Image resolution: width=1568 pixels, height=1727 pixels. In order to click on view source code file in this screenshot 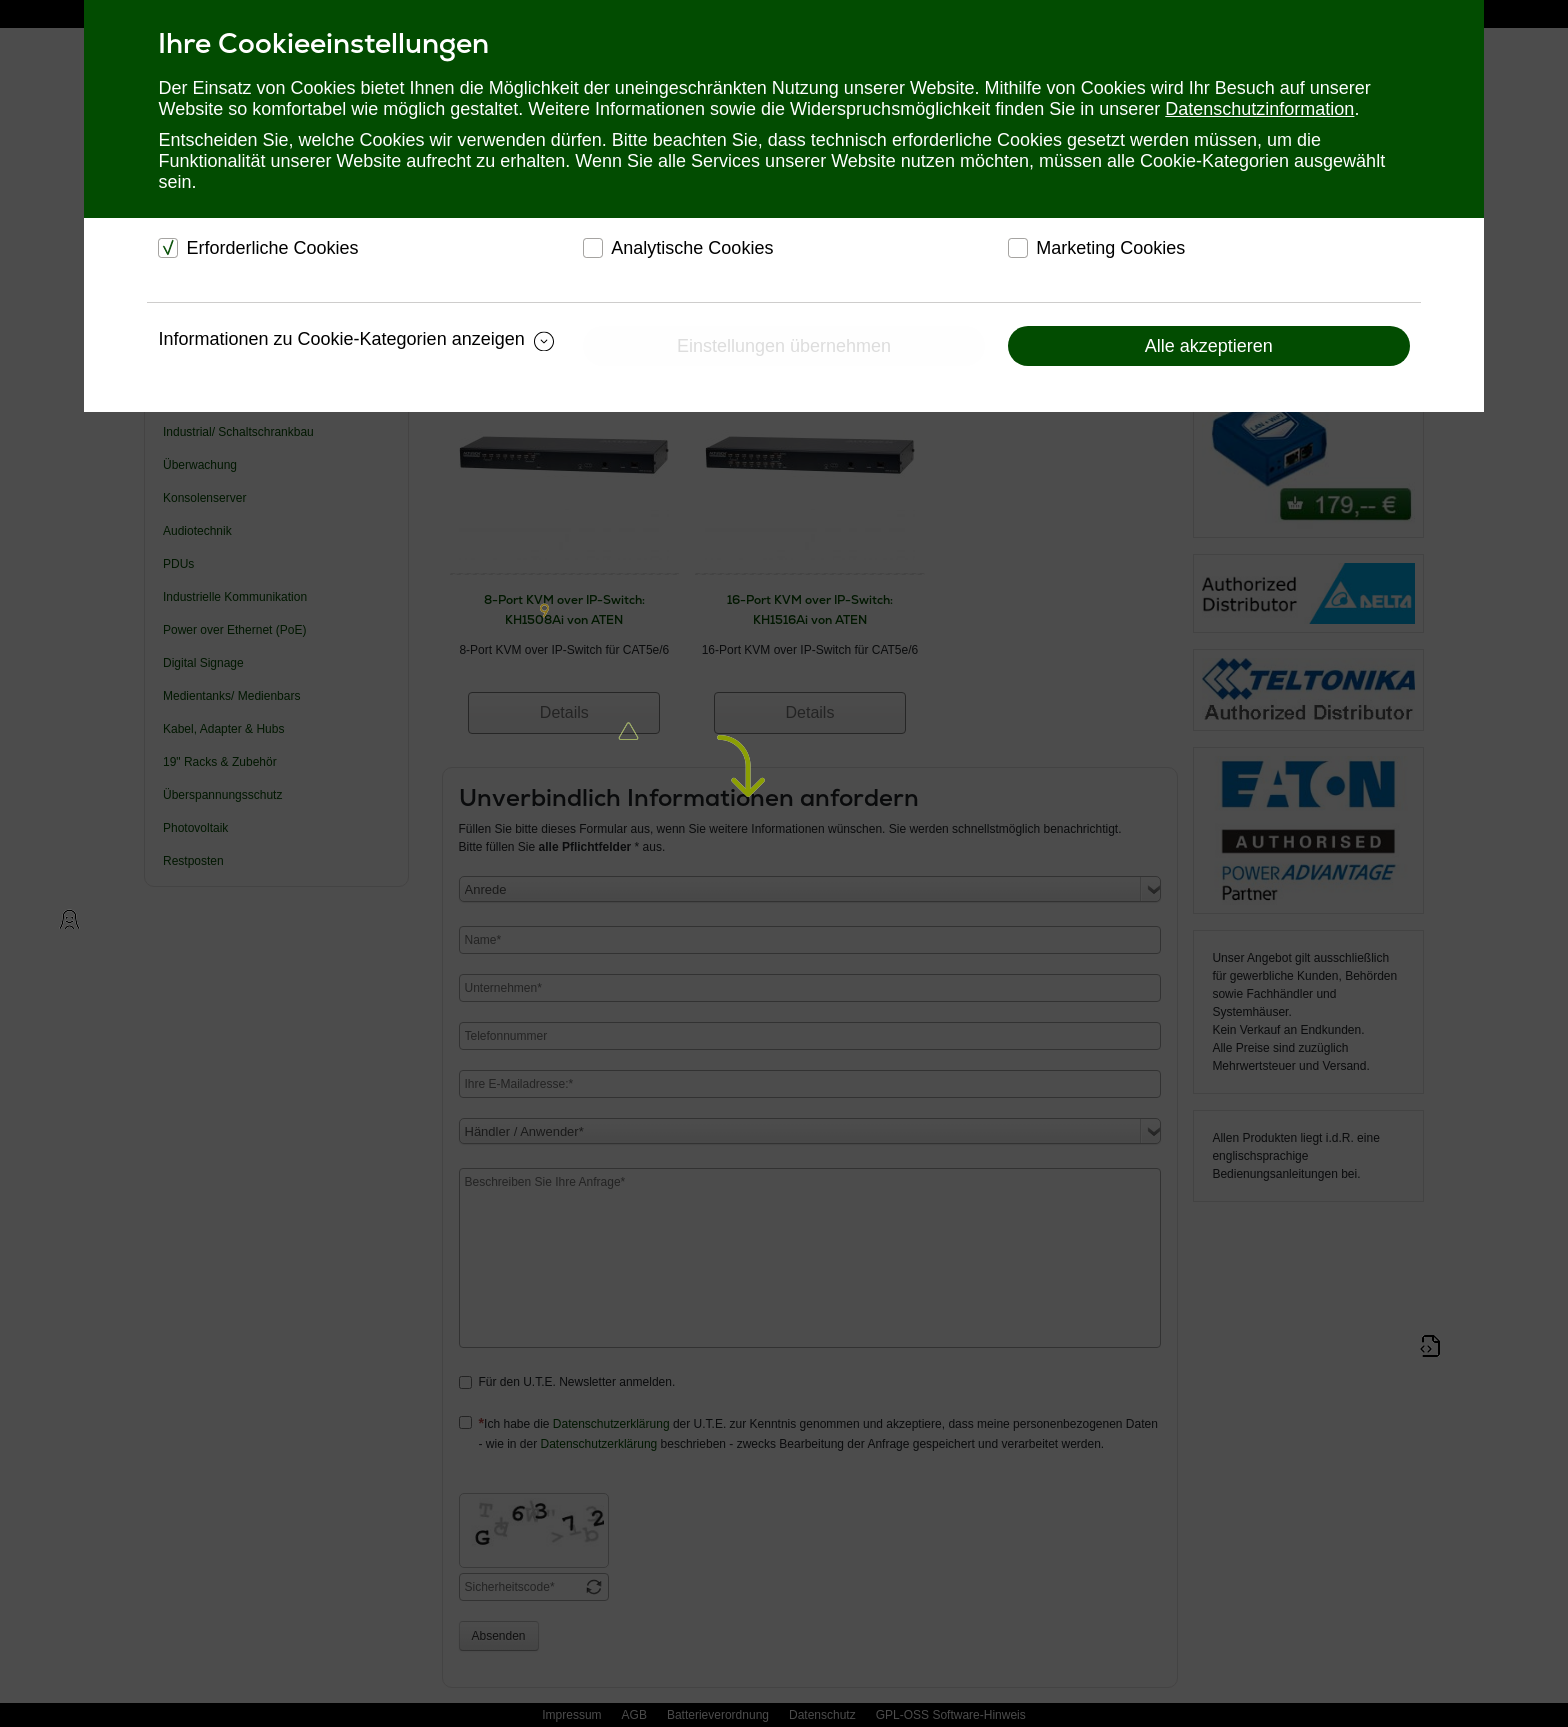, I will do `click(1431, 1346)`.